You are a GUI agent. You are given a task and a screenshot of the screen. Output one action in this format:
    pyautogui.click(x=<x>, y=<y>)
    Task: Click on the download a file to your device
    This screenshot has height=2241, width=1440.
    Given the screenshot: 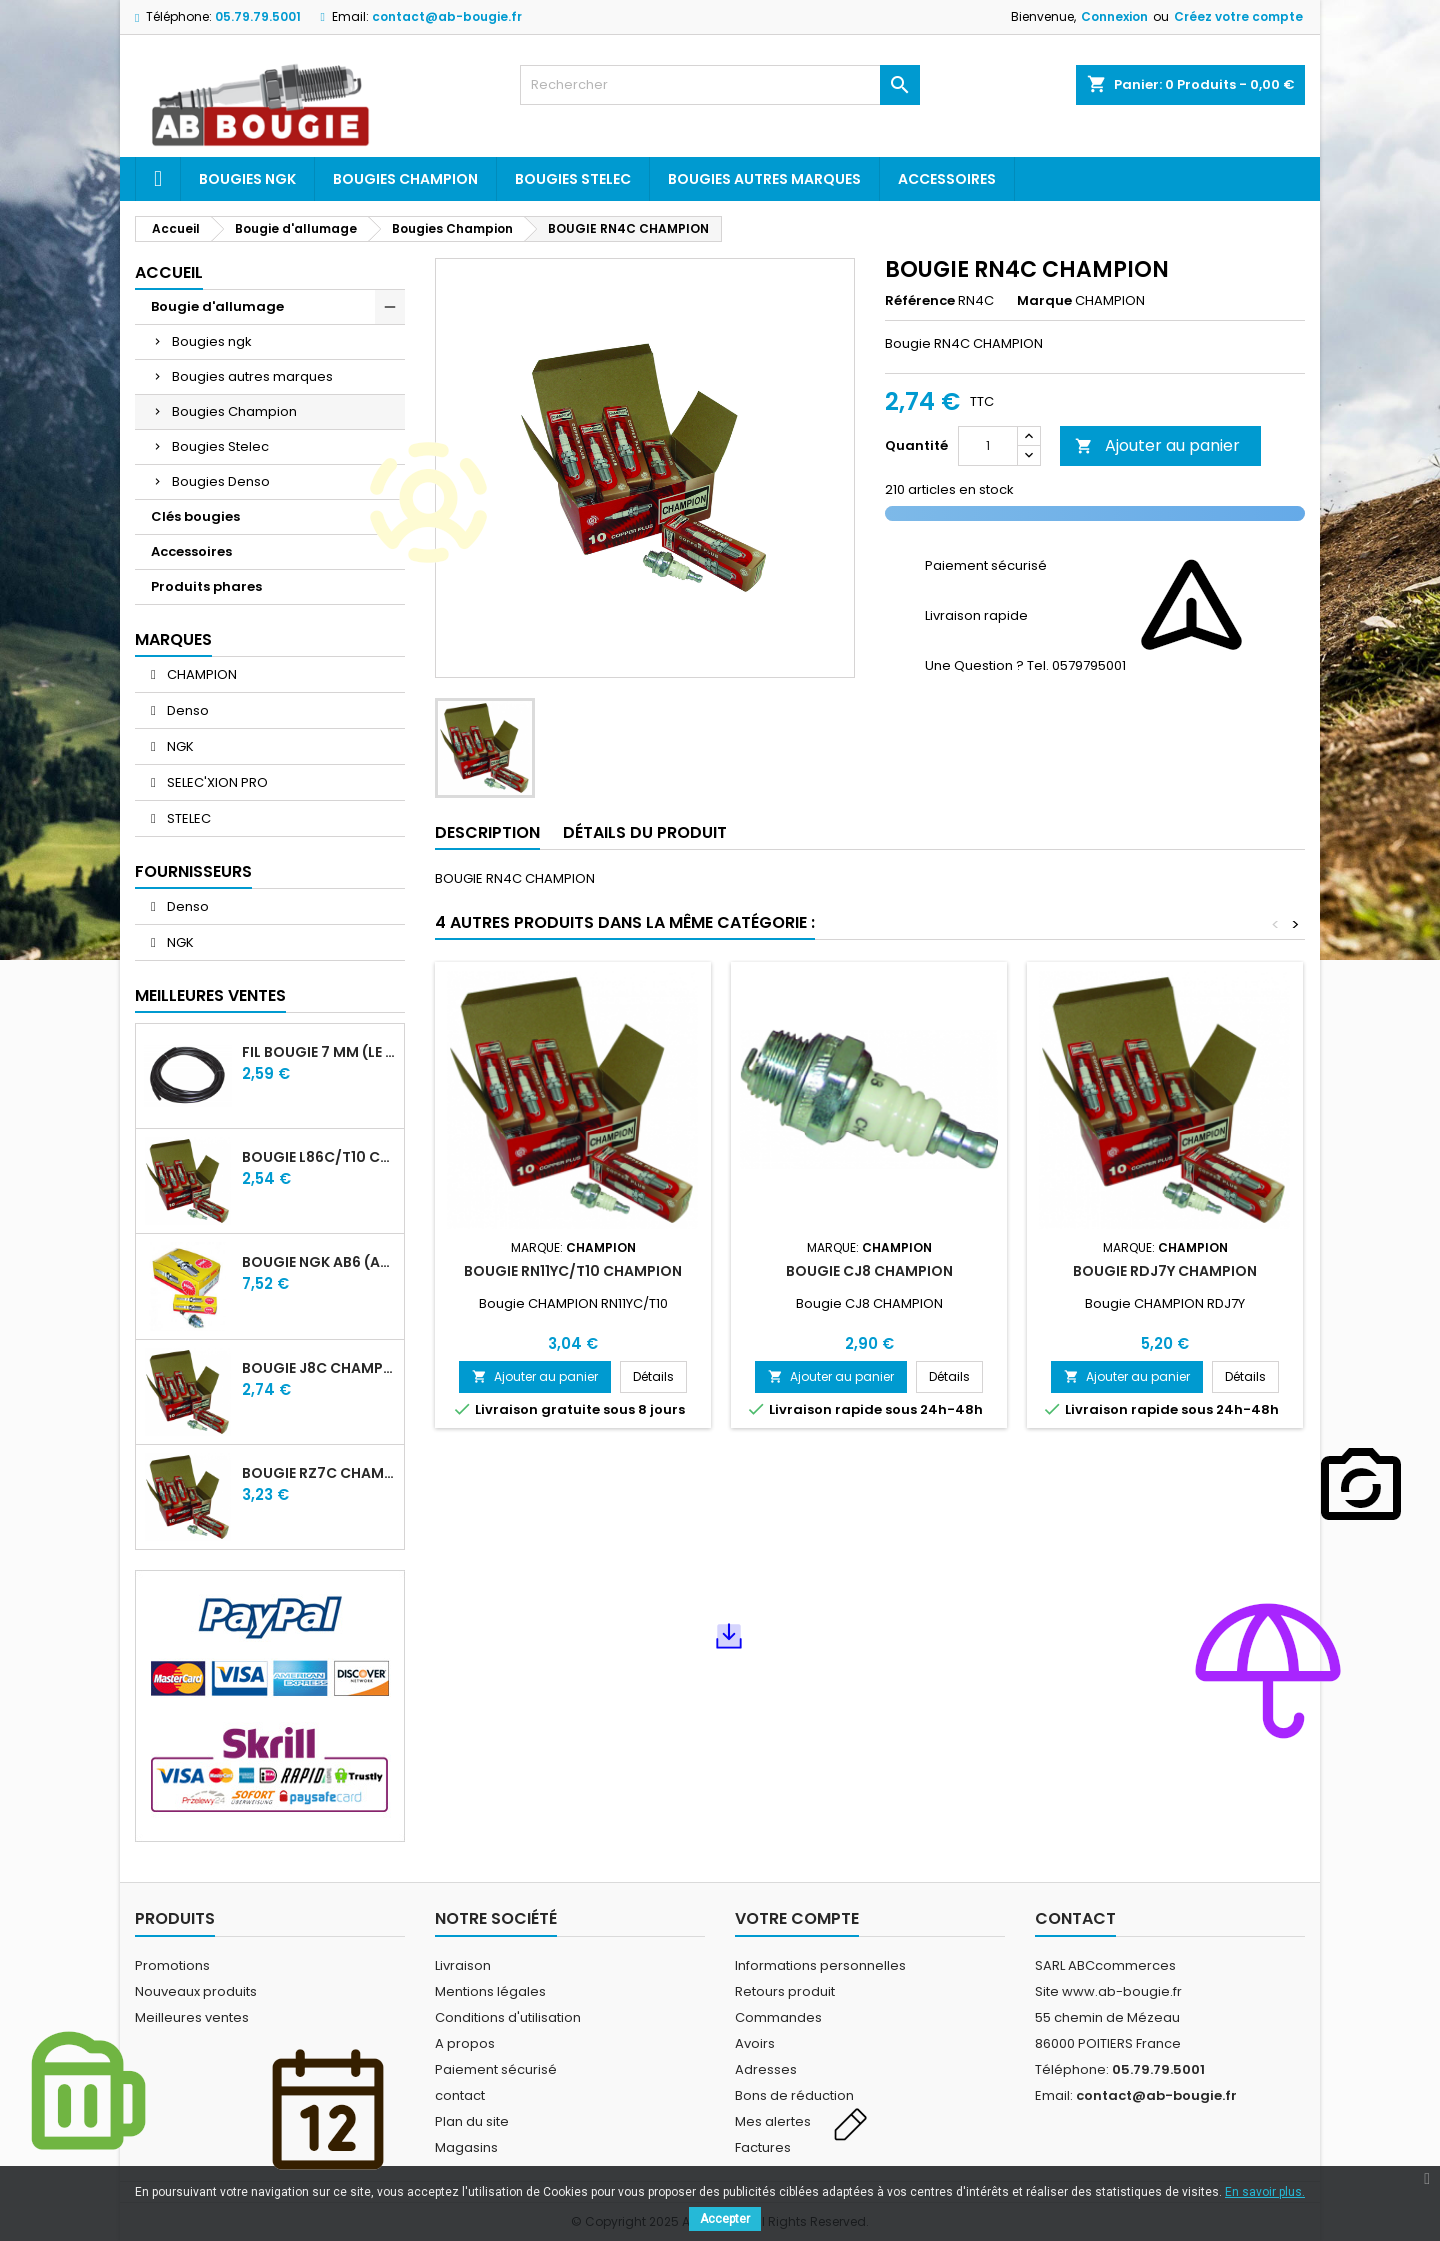 What is the action you would take?
    pyautogui.click(x=729, y=1637)
    